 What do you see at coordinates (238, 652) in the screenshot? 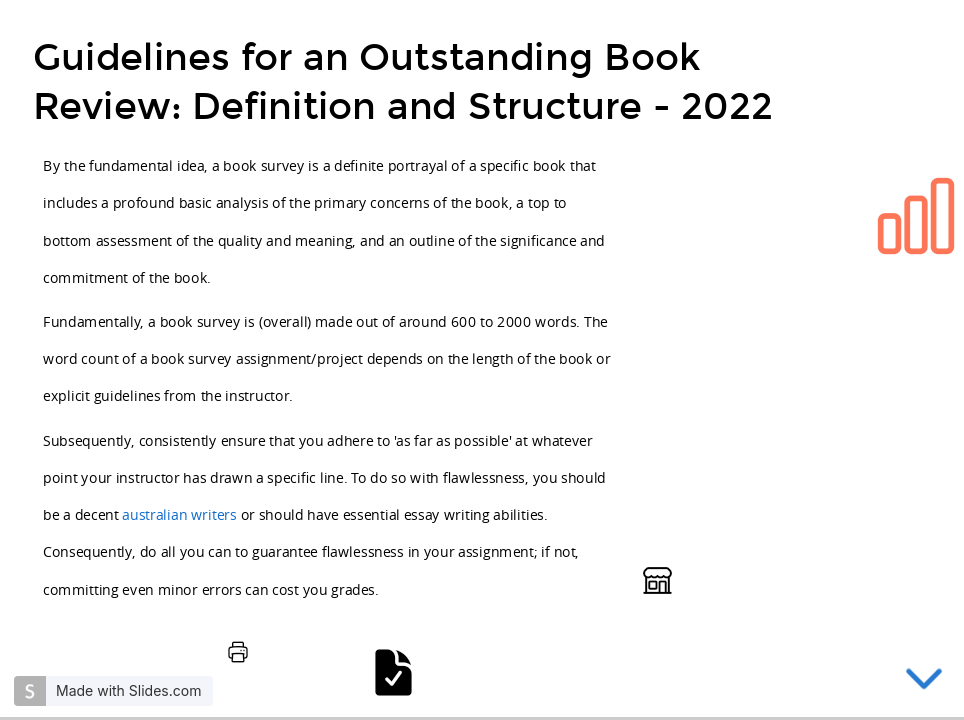
I see `print the current document` at bounding box center [238, 652].